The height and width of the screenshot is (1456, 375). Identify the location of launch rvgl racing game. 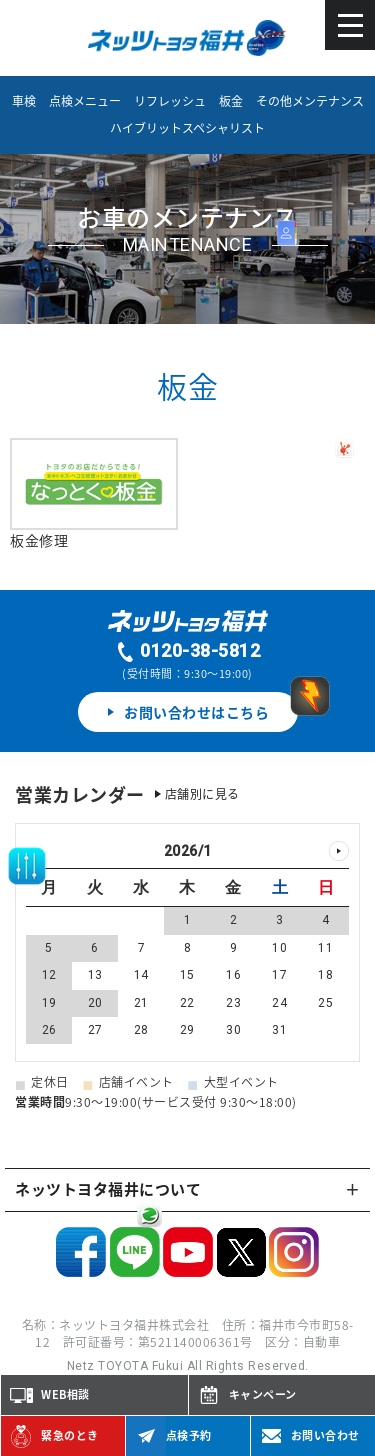
(310, 696).